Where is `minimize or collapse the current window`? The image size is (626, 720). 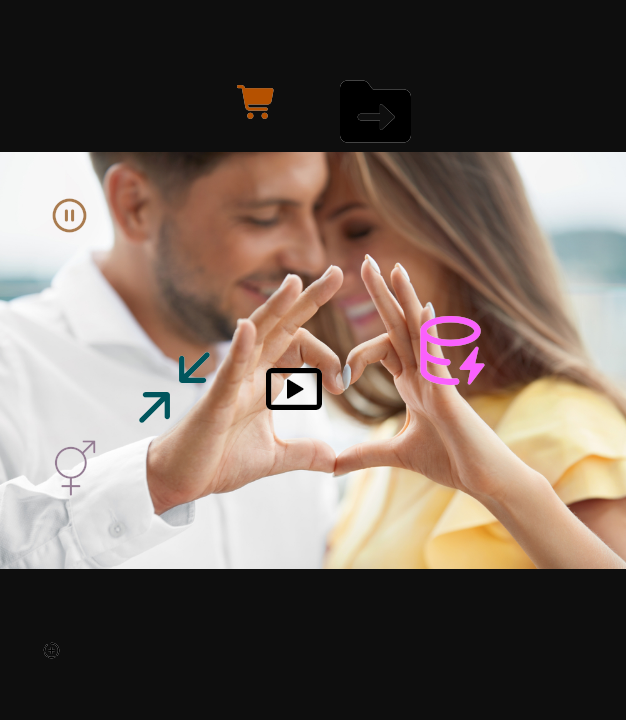 minimize or collapse the current window is located at coordinates (174, 387).